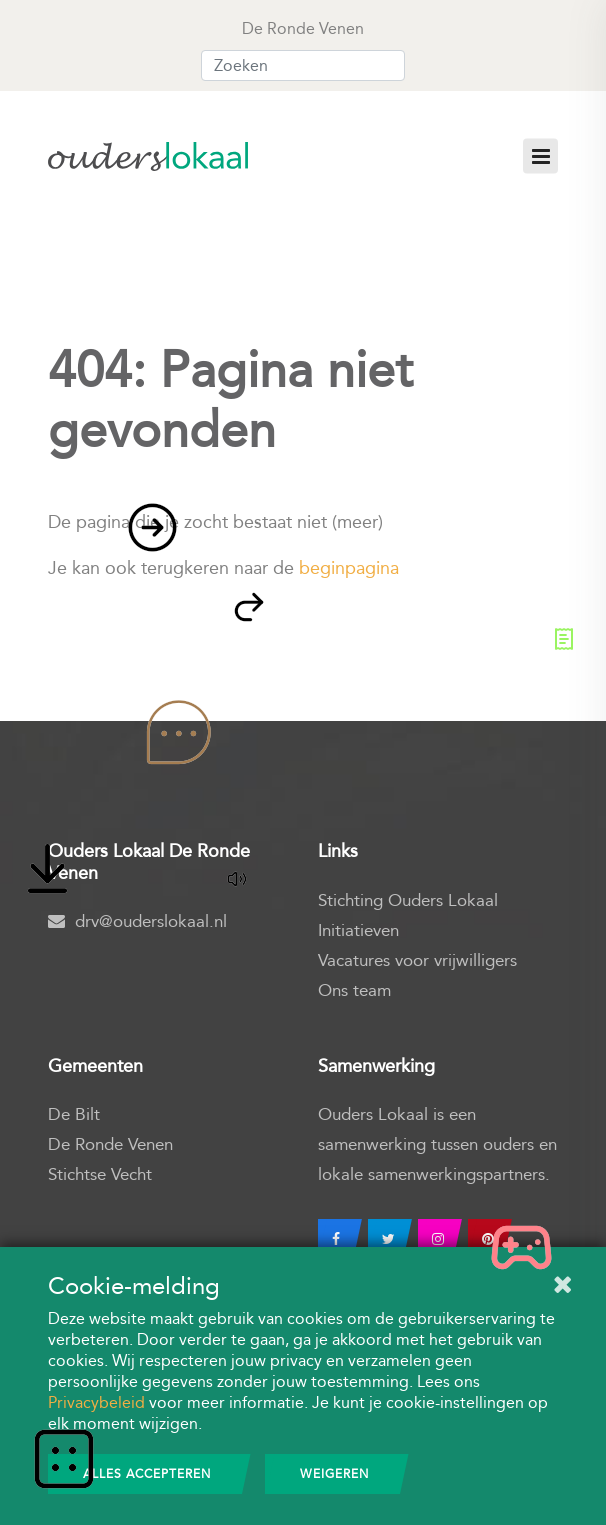 The height and width of the screenshot is (1525, 606). Describe the element at coordinates (152, 527) in the screenshot. I see `proceed to the next step` at that location.